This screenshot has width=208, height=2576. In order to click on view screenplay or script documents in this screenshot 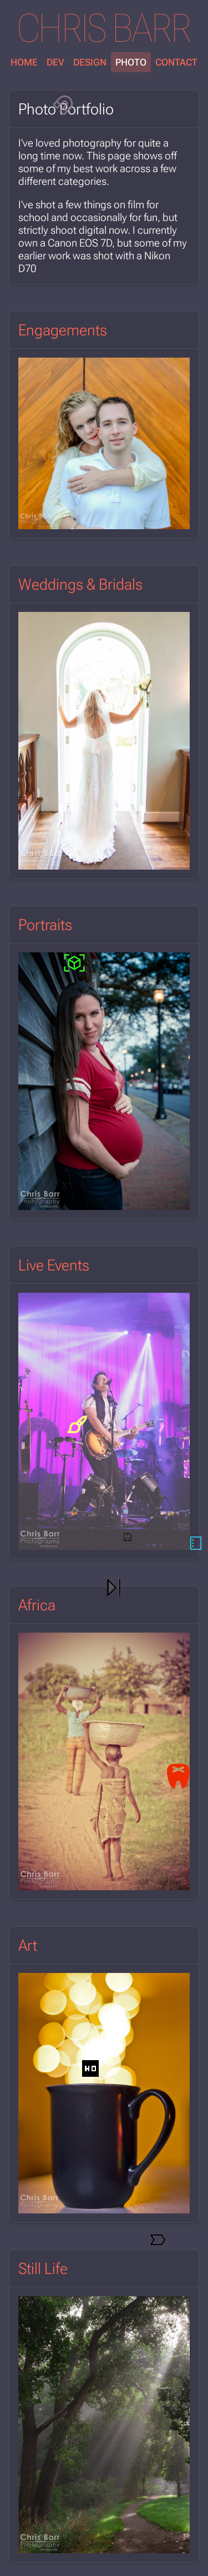, I will do `click(196, 1543)`.